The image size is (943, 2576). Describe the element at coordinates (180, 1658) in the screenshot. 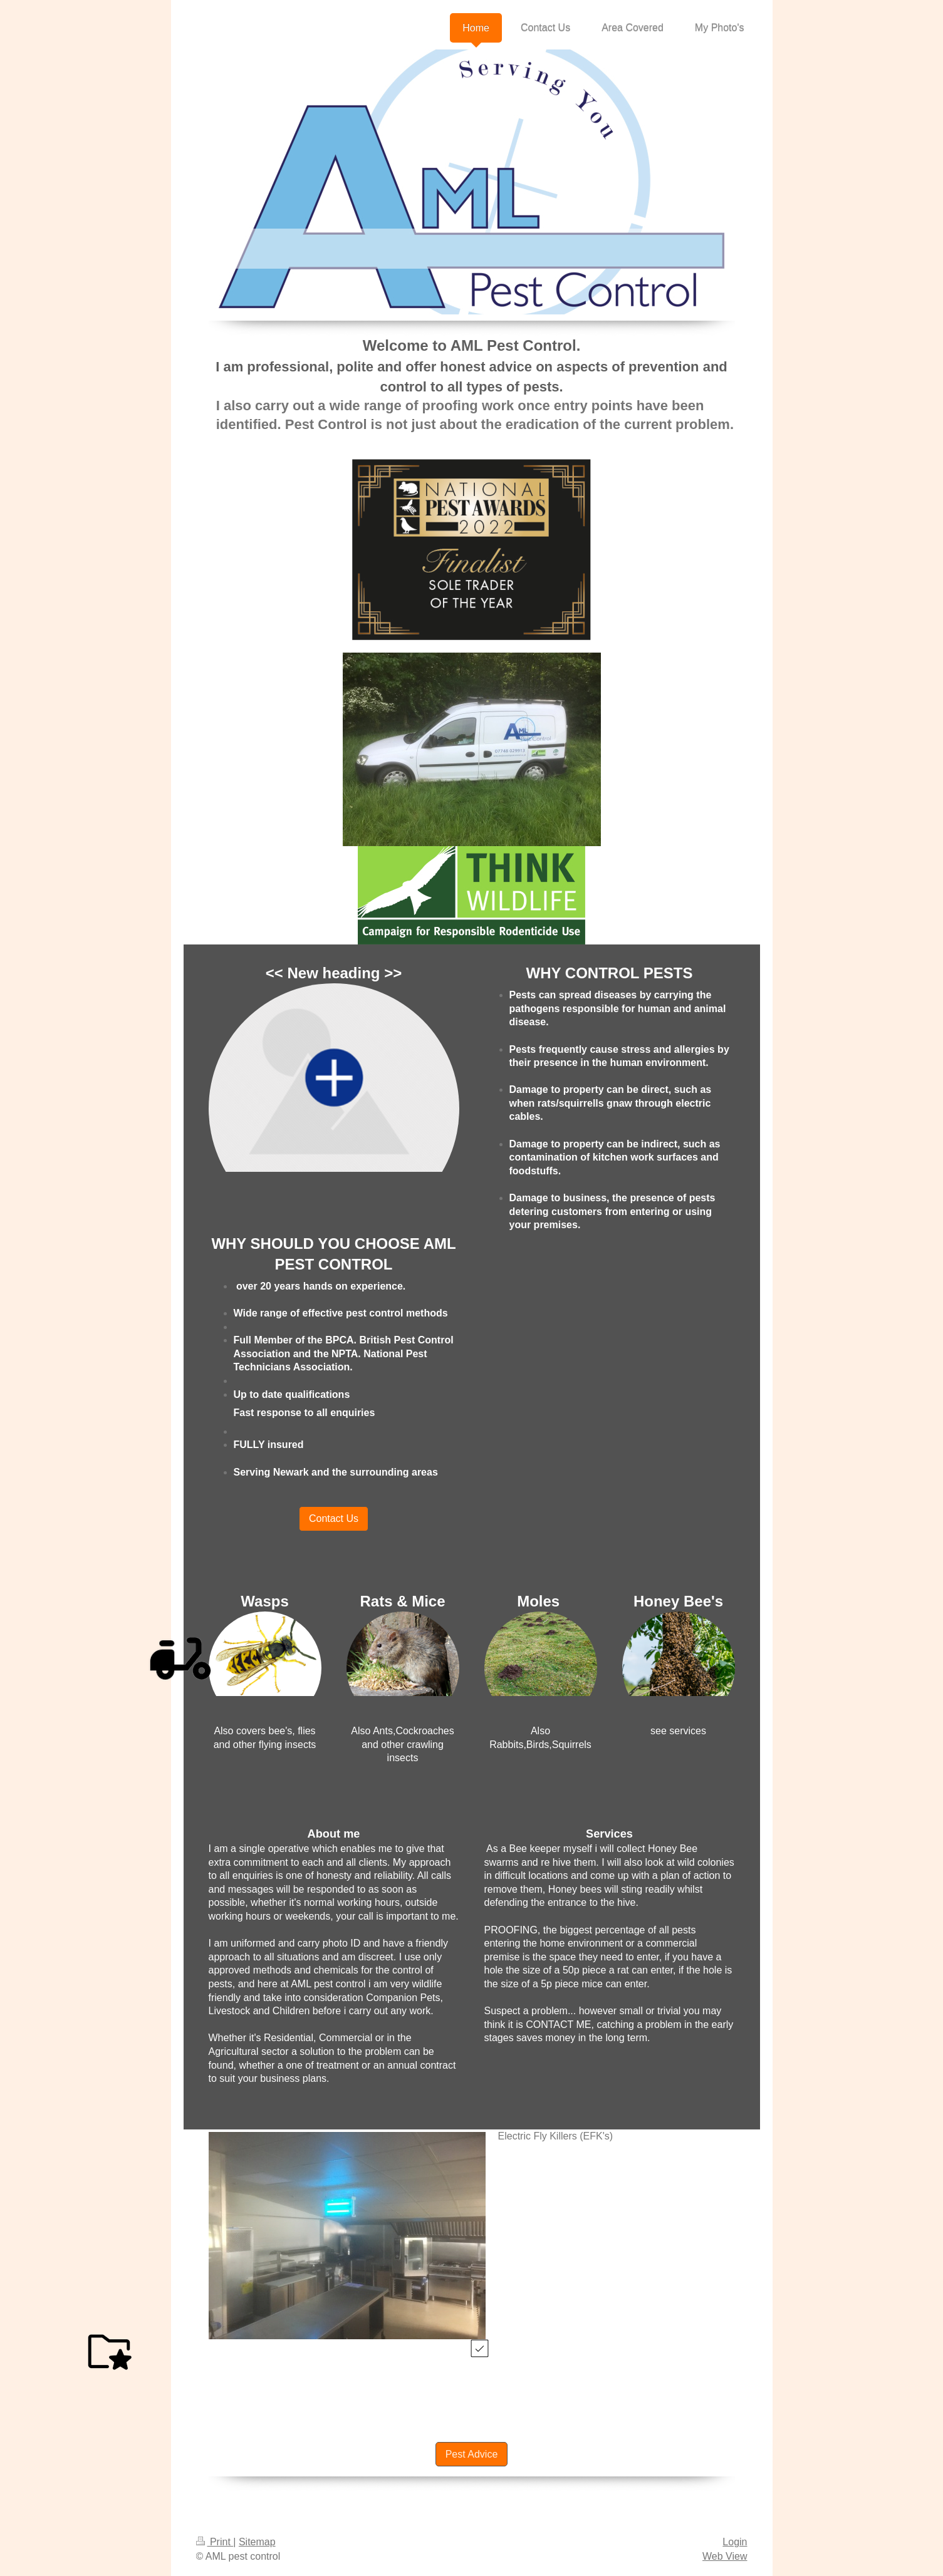

I see `select moped or scooter delivery option` at that location.